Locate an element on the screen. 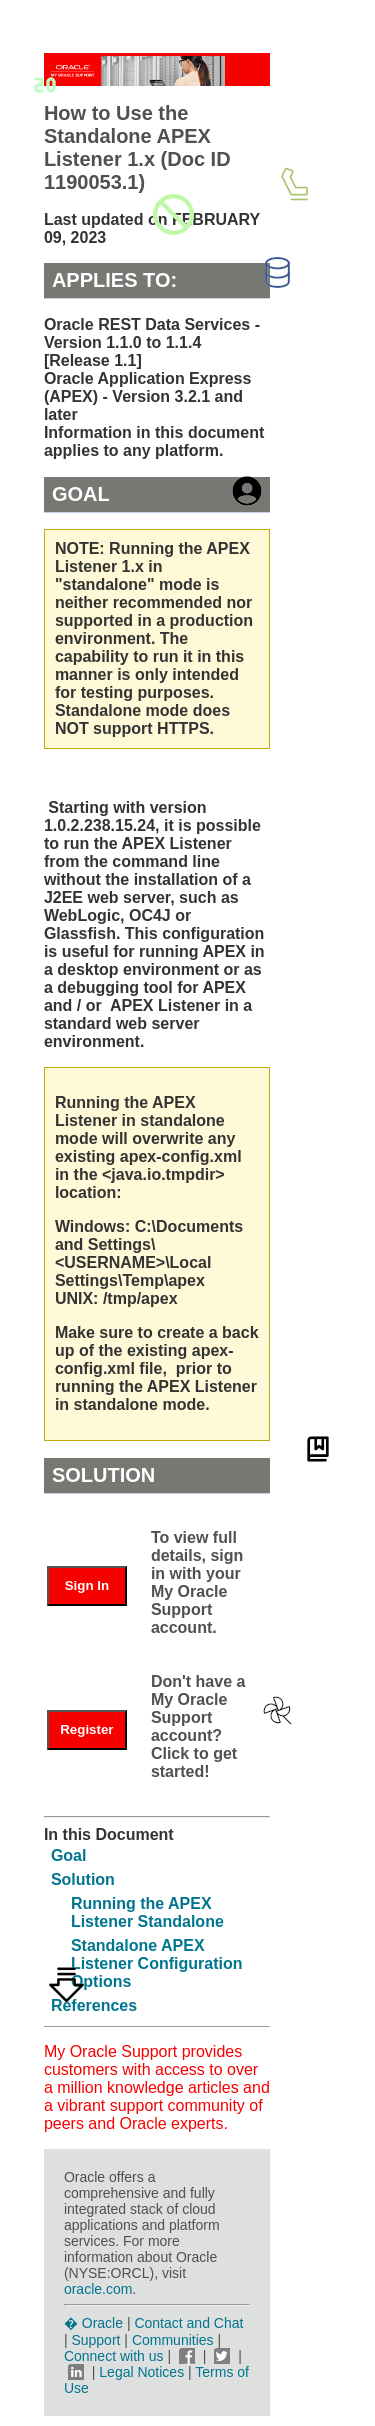 Image resolution: width=375 pixels, height=2426 pixels. indicates 20 items or notifications is located at coordinates (45, 85).